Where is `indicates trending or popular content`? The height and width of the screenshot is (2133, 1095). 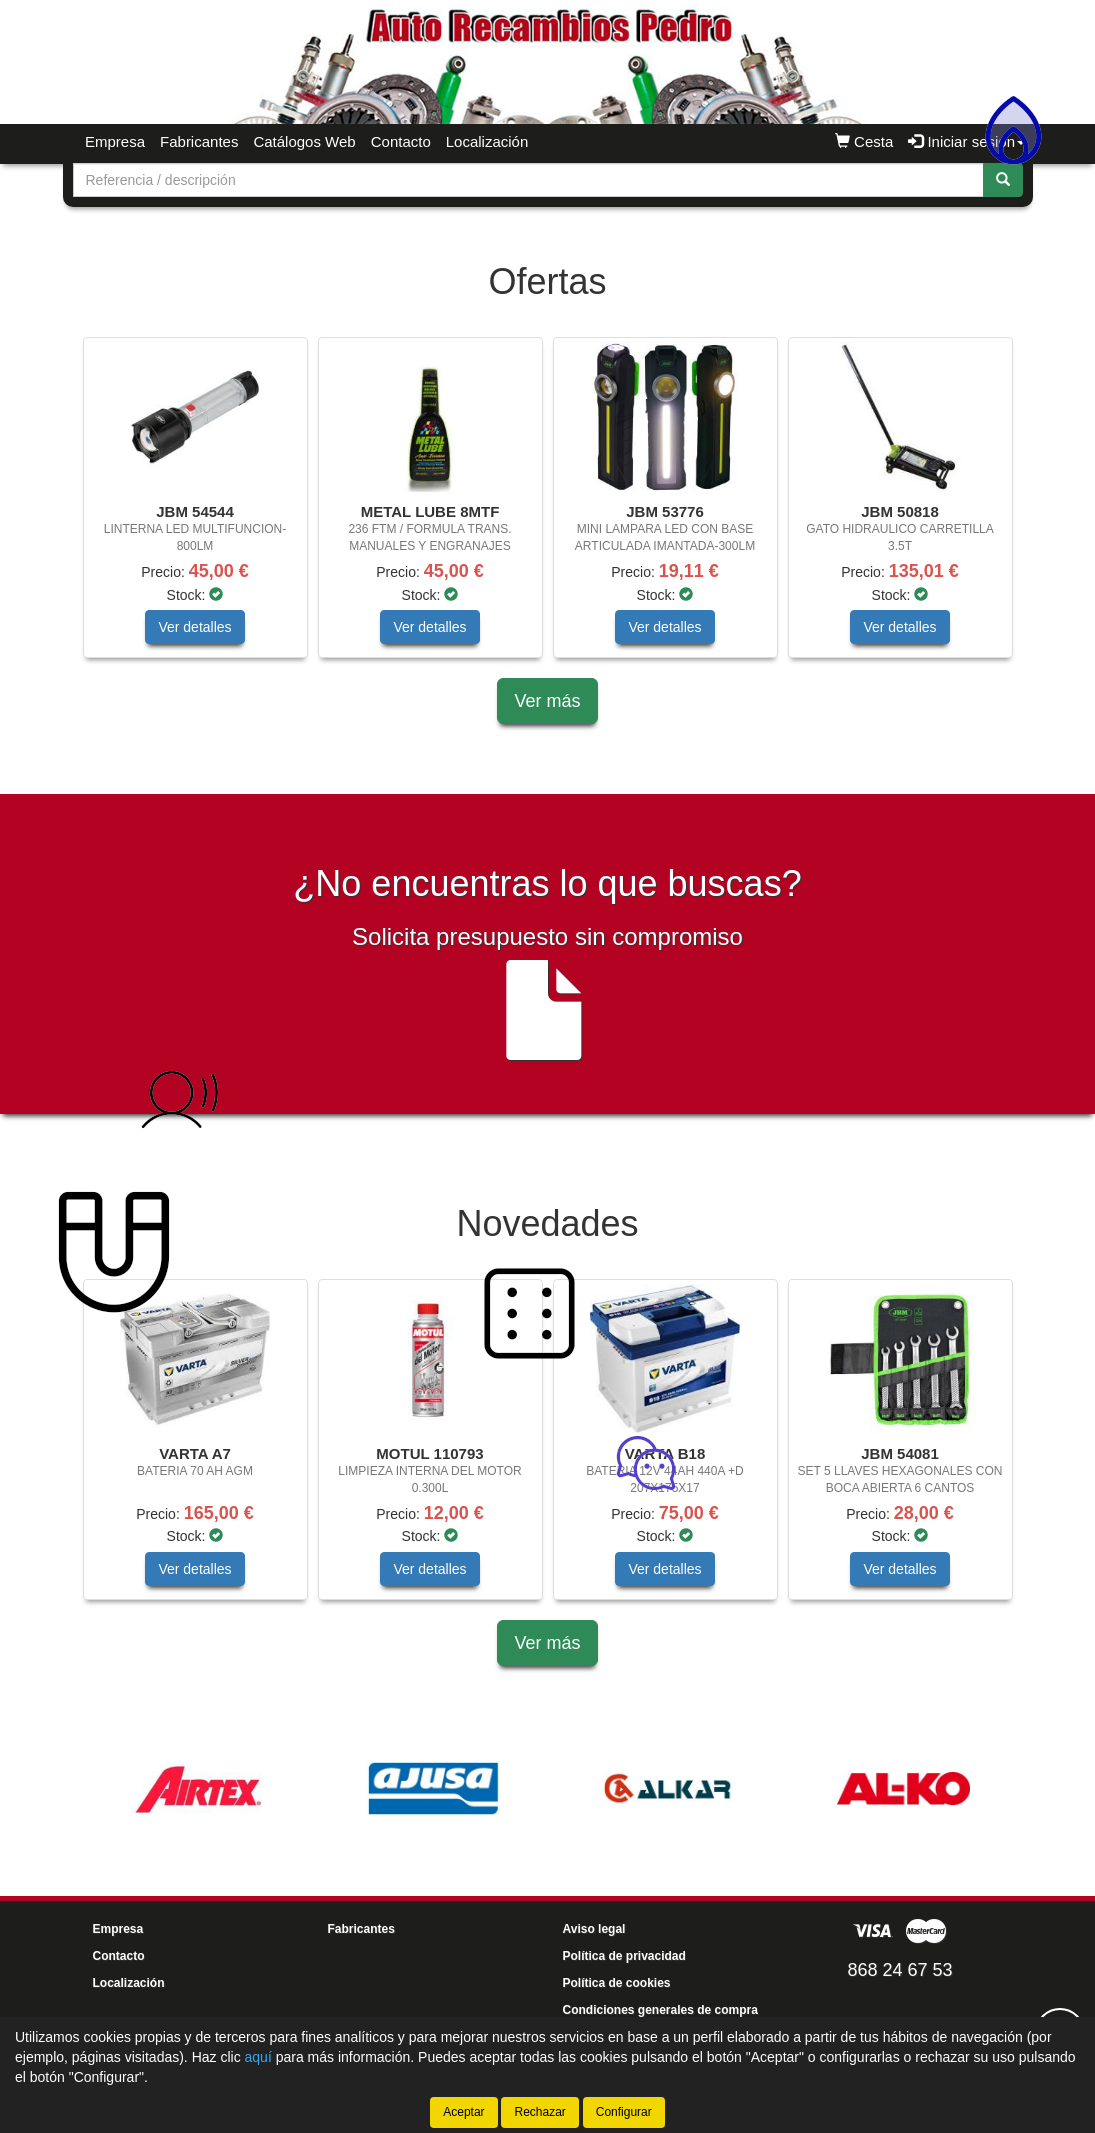
indicates trending or popular content is located at coordinates (1013, 131).